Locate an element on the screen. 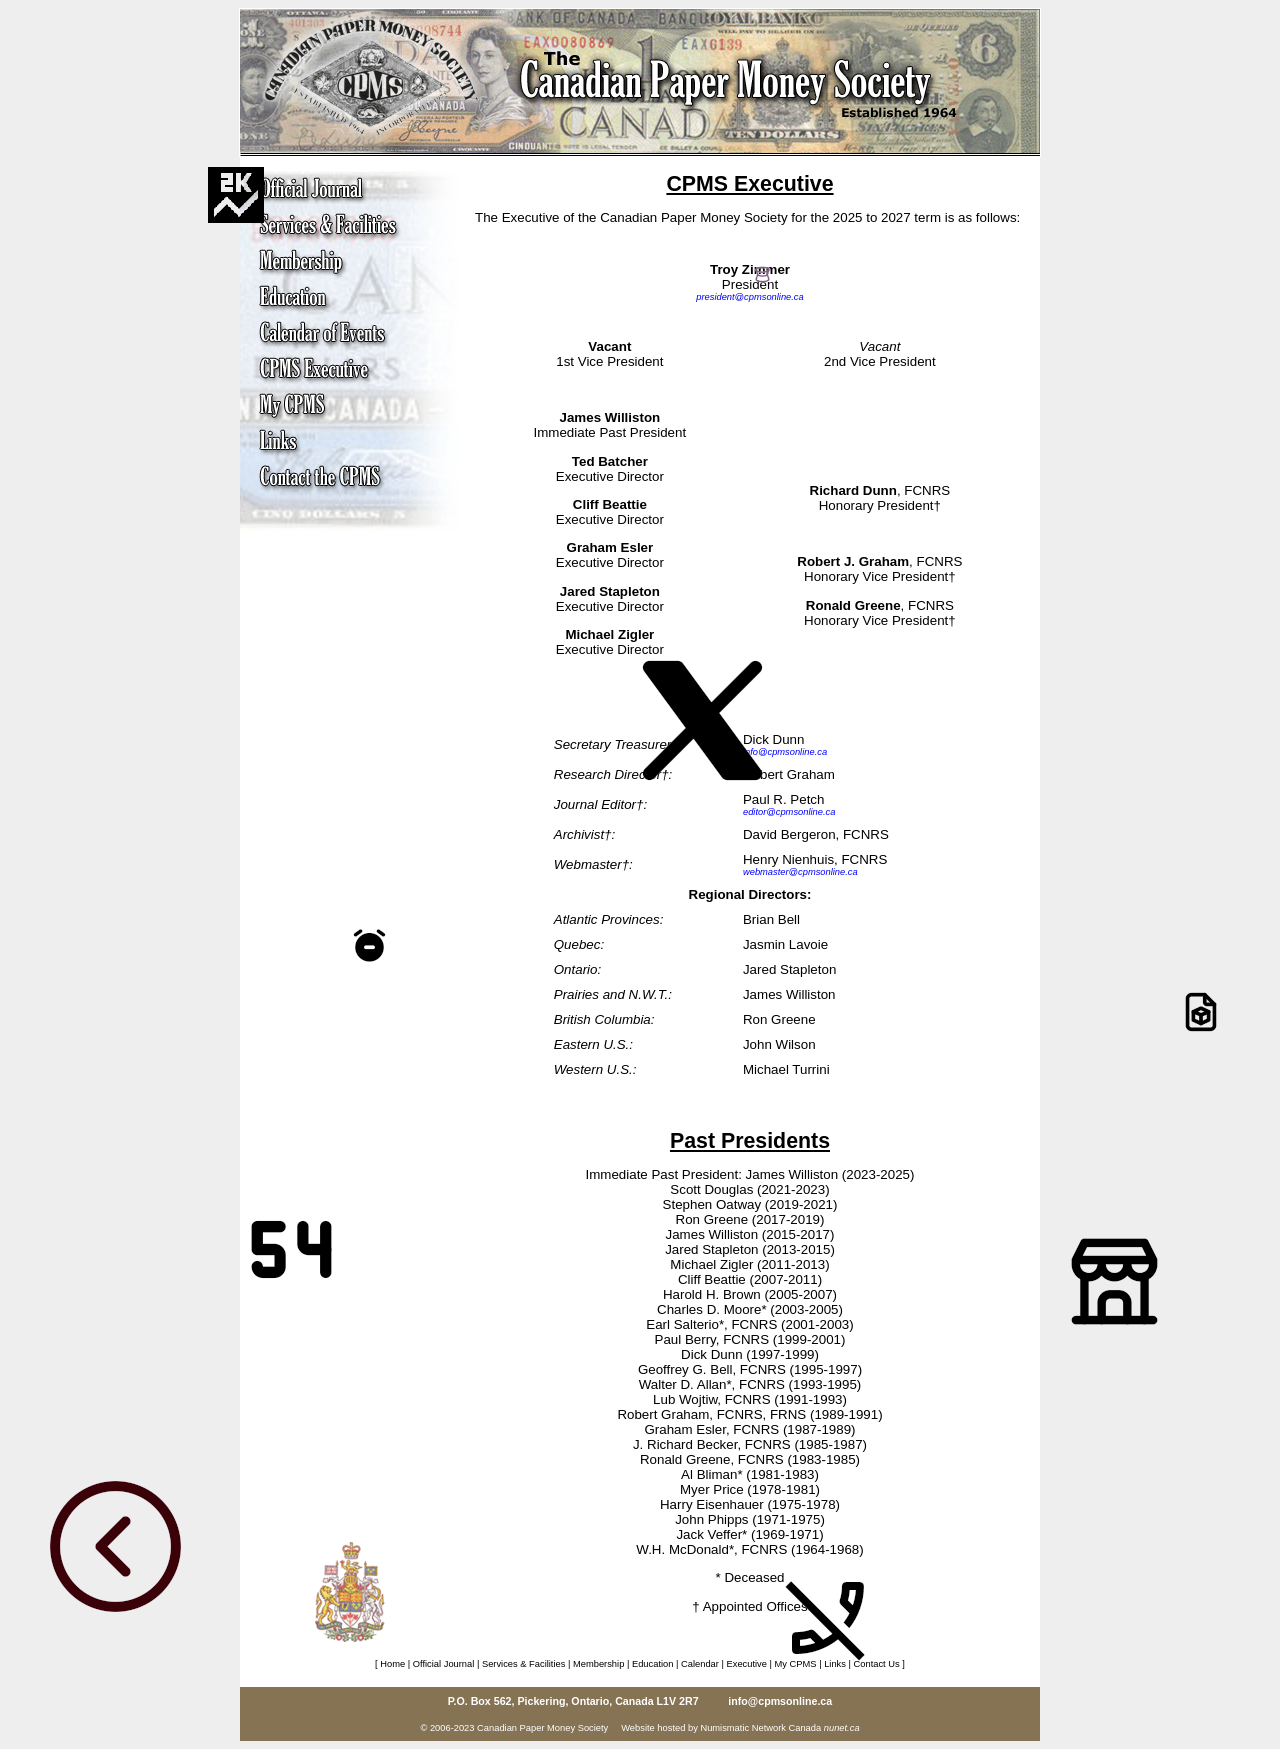  go back to previous screen is located at coordinates (115, 1546).